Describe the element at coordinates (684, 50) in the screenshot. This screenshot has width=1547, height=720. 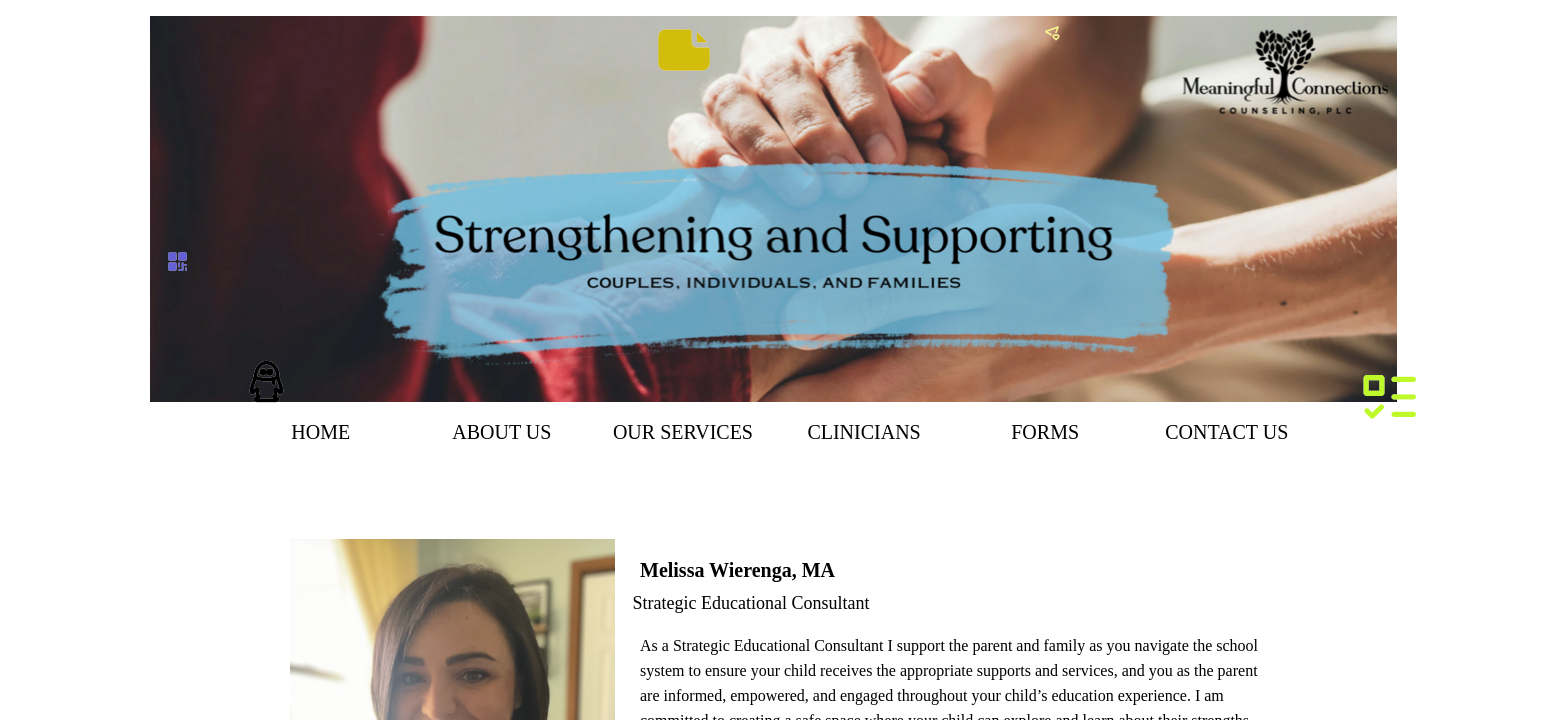
I see `view document in landscape orientation` at that location.